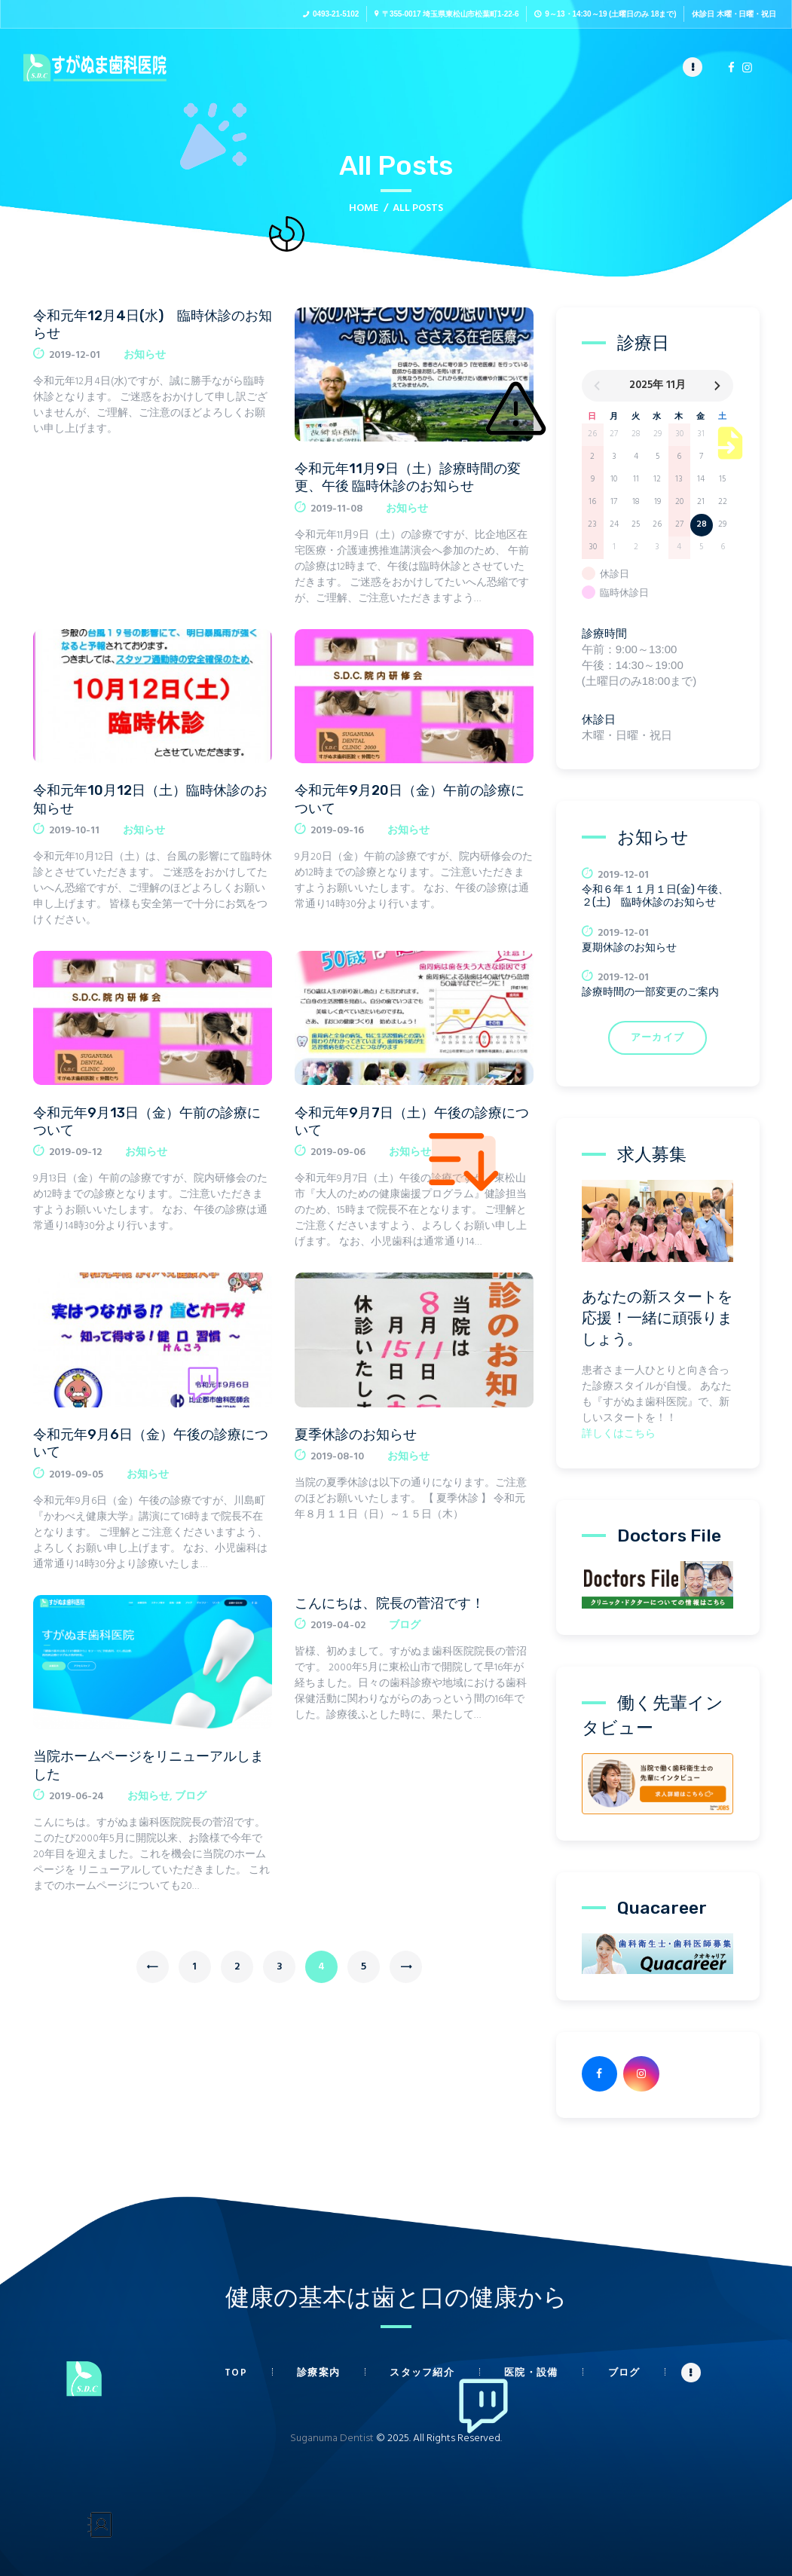  I want to click on indicates a warning or caution state, so click(515, 409).